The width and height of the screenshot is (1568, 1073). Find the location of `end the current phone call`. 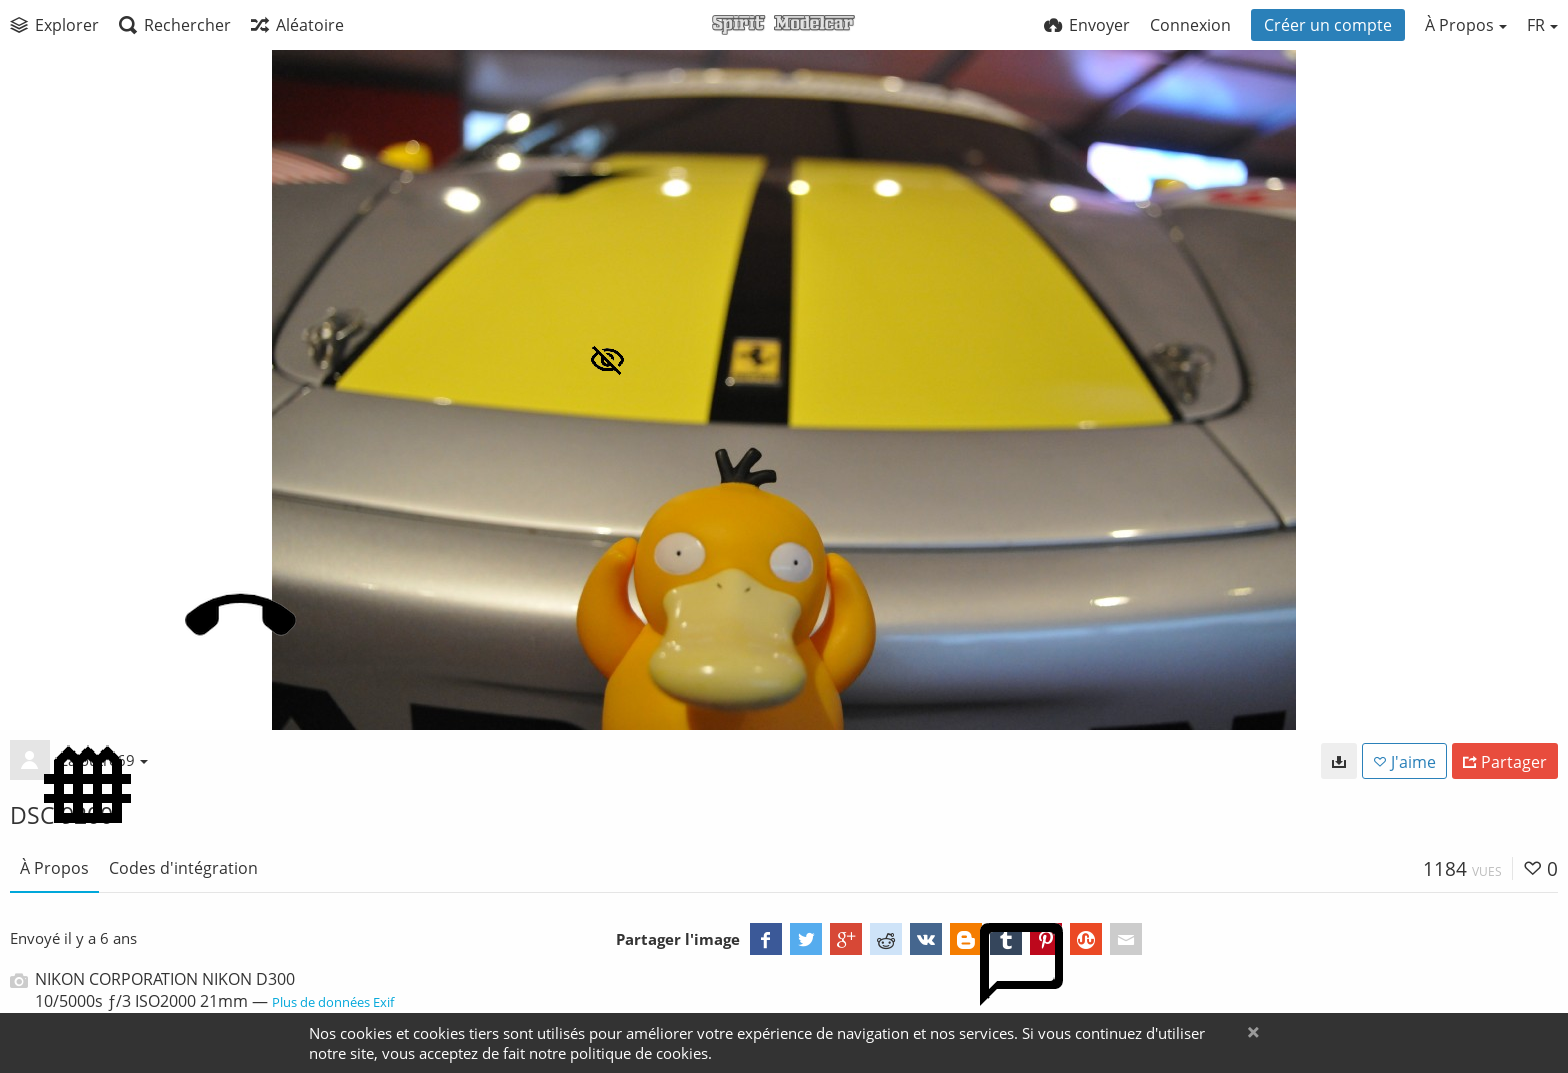

end the current phone call is located at coordinates (241, 617).